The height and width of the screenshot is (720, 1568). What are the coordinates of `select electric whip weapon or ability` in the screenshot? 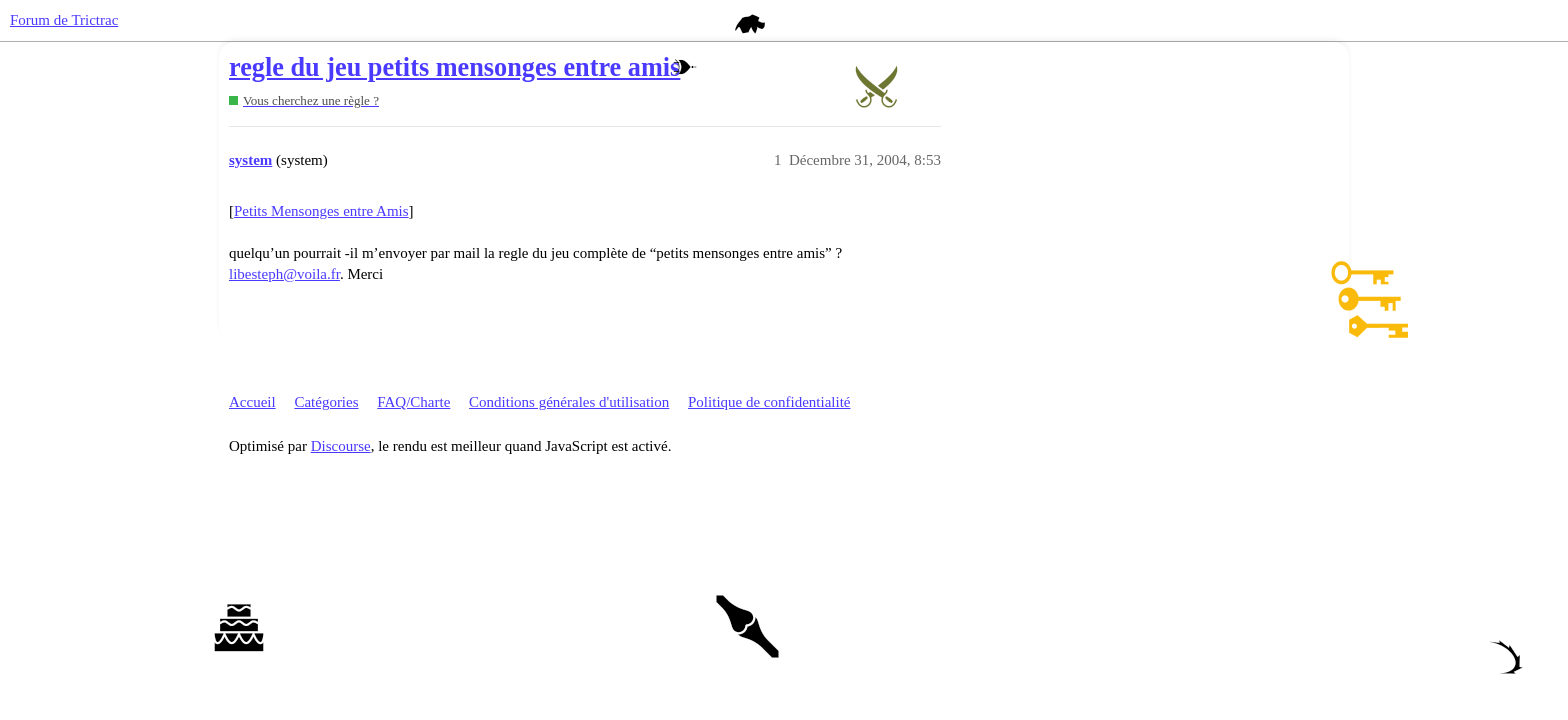 It's located at (1506, 657).